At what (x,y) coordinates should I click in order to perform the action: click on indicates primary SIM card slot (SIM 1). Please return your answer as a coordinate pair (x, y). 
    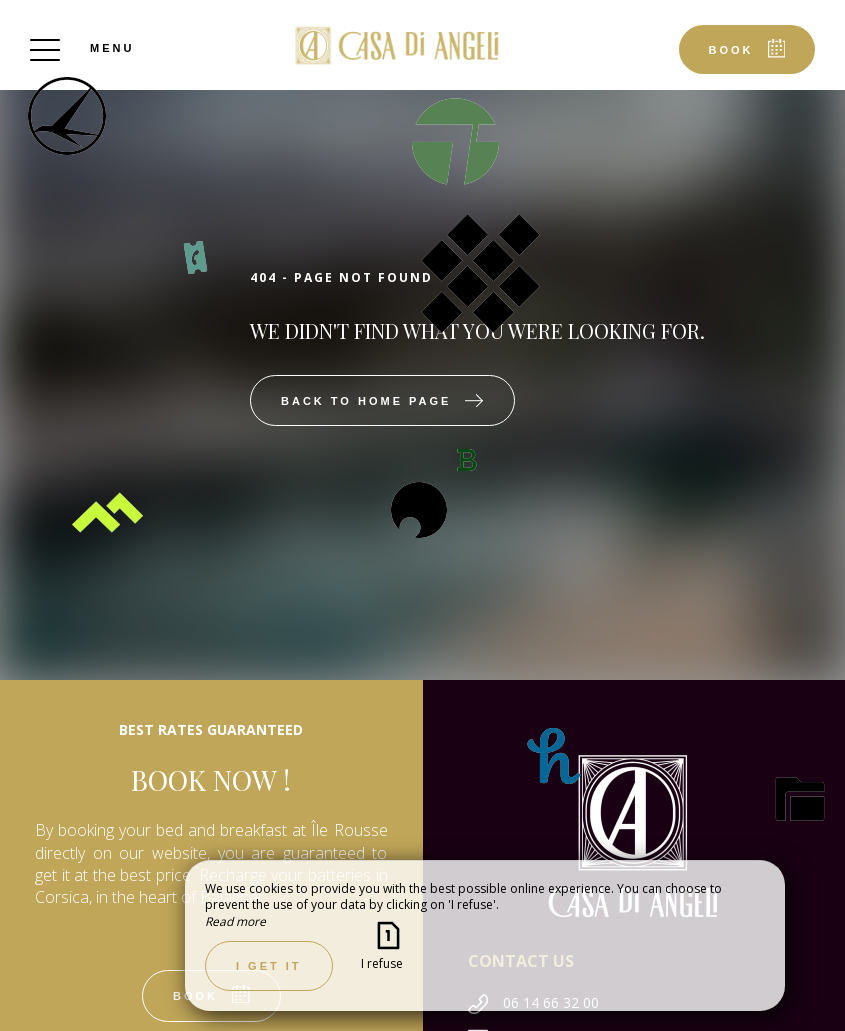
    Looking at the image, I should click on (388, 935).